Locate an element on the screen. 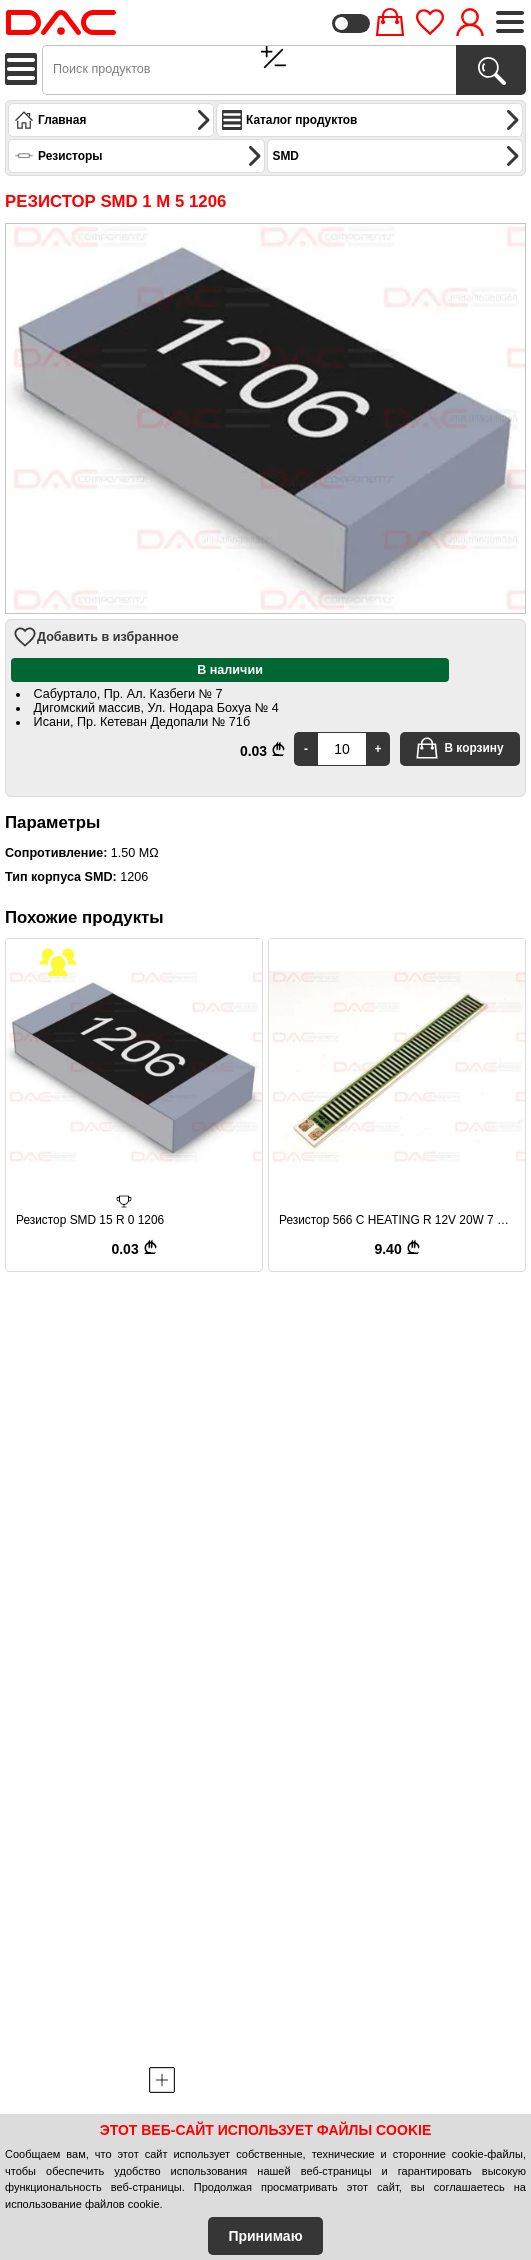  add a new item or entry is located at coordinates (162, 2080).